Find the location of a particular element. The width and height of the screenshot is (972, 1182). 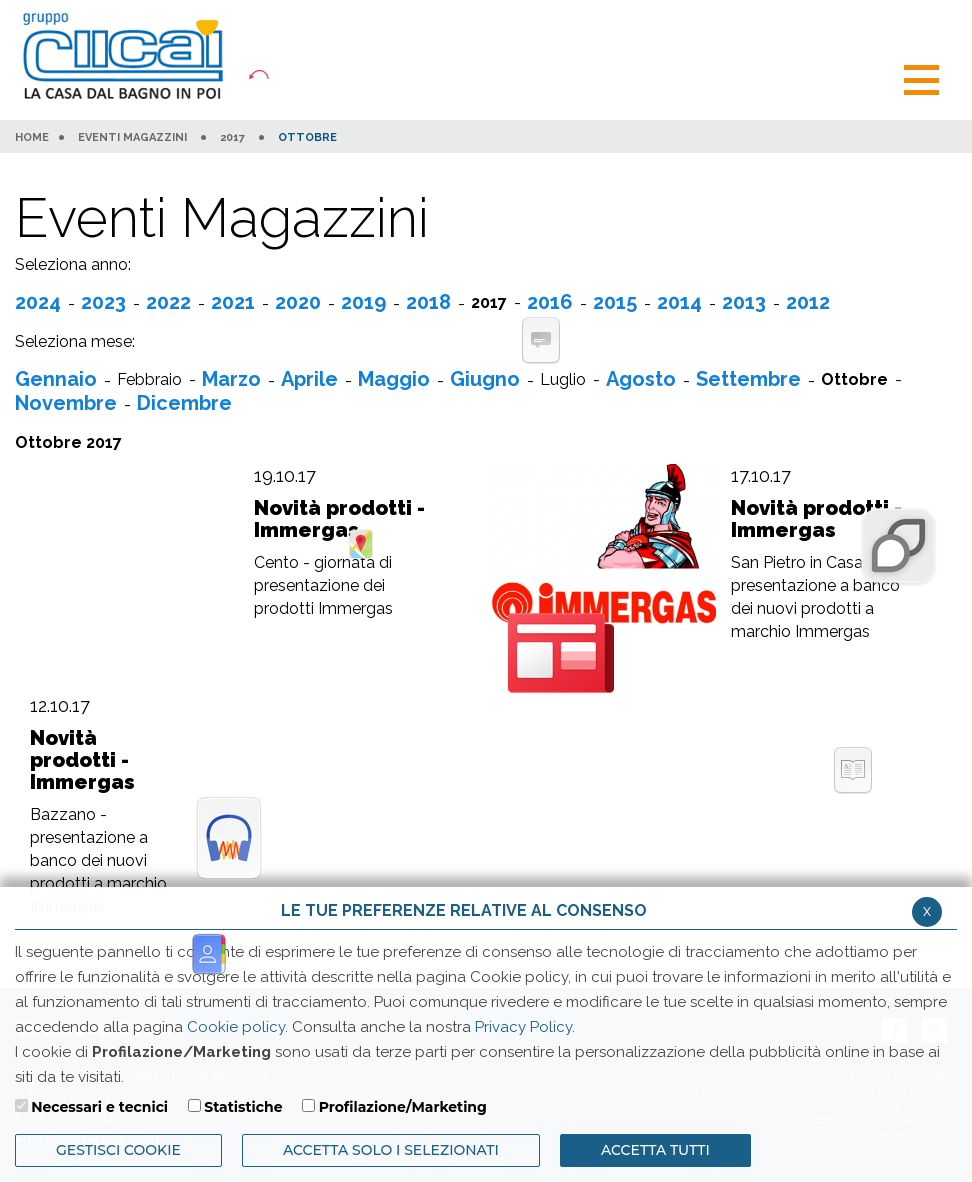

undo the last action is located at coordinates (259, 74).